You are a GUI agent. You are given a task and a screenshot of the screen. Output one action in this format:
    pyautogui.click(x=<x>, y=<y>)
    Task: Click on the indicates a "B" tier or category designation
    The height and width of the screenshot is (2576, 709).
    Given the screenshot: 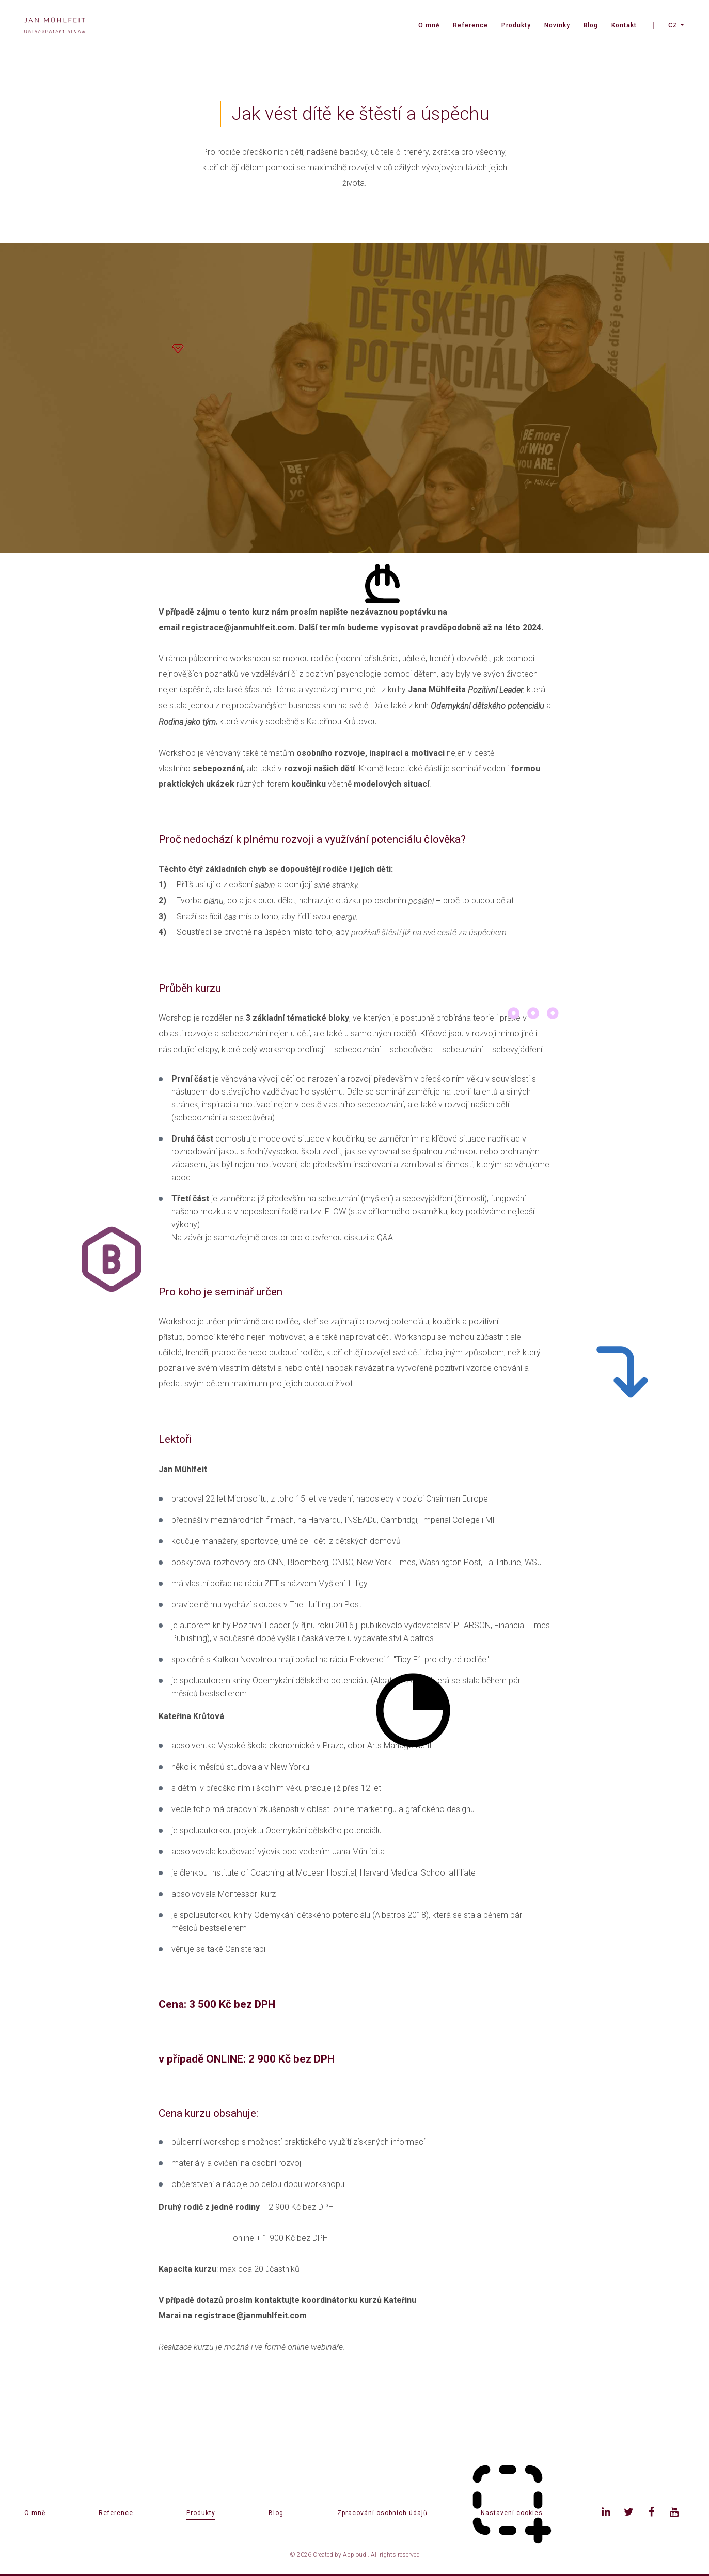 What is the action you would take?
    pyautogui.click(x=112, y=1259)
    